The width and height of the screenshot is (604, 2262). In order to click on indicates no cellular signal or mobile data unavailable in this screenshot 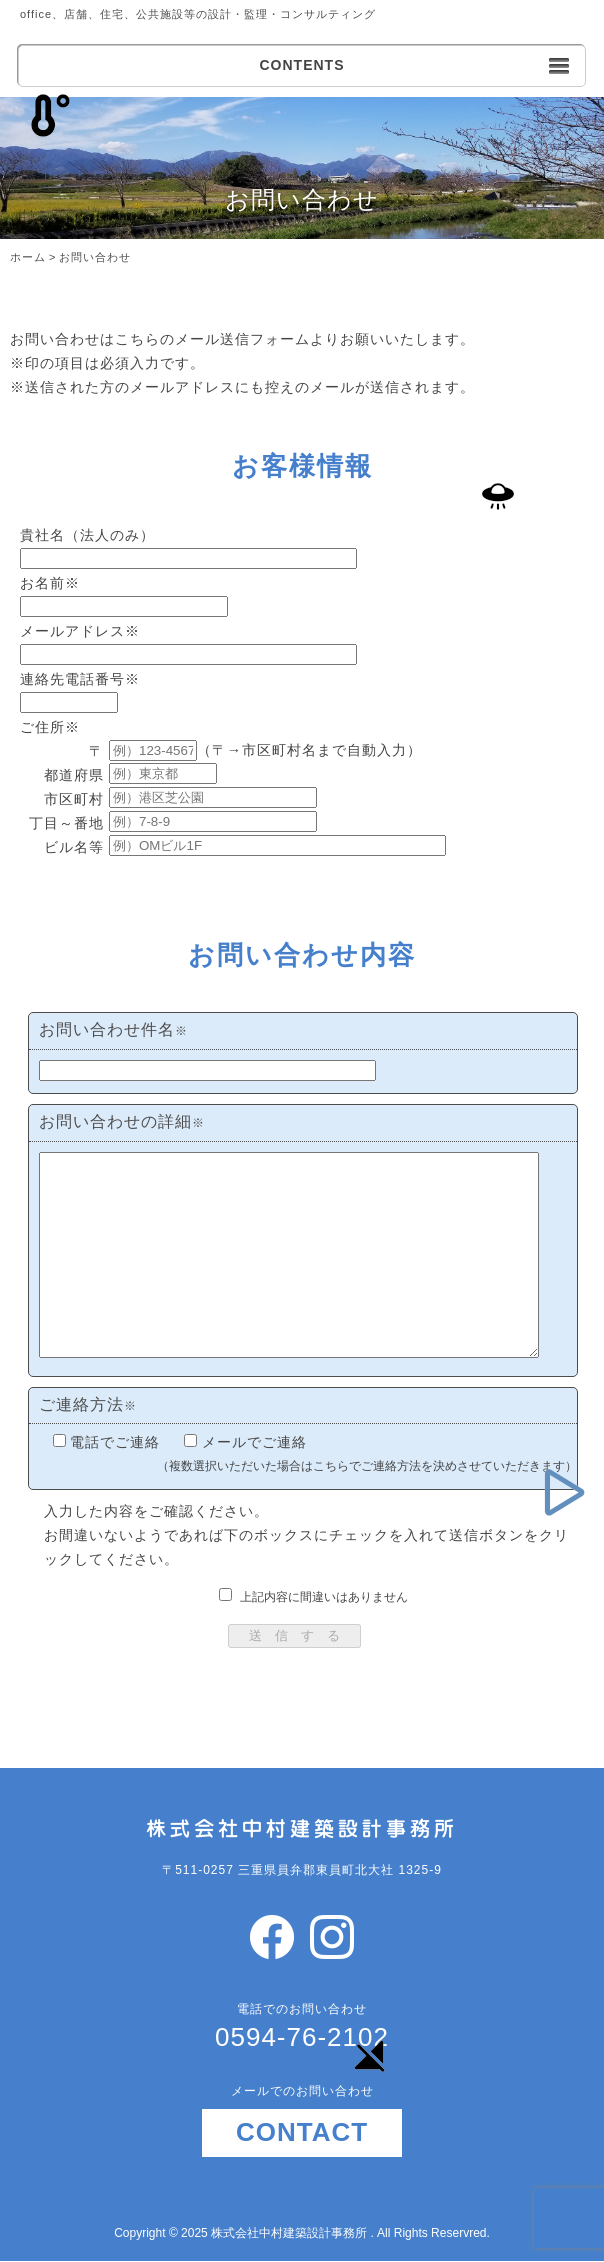, I will do `click(369, 2055)`.